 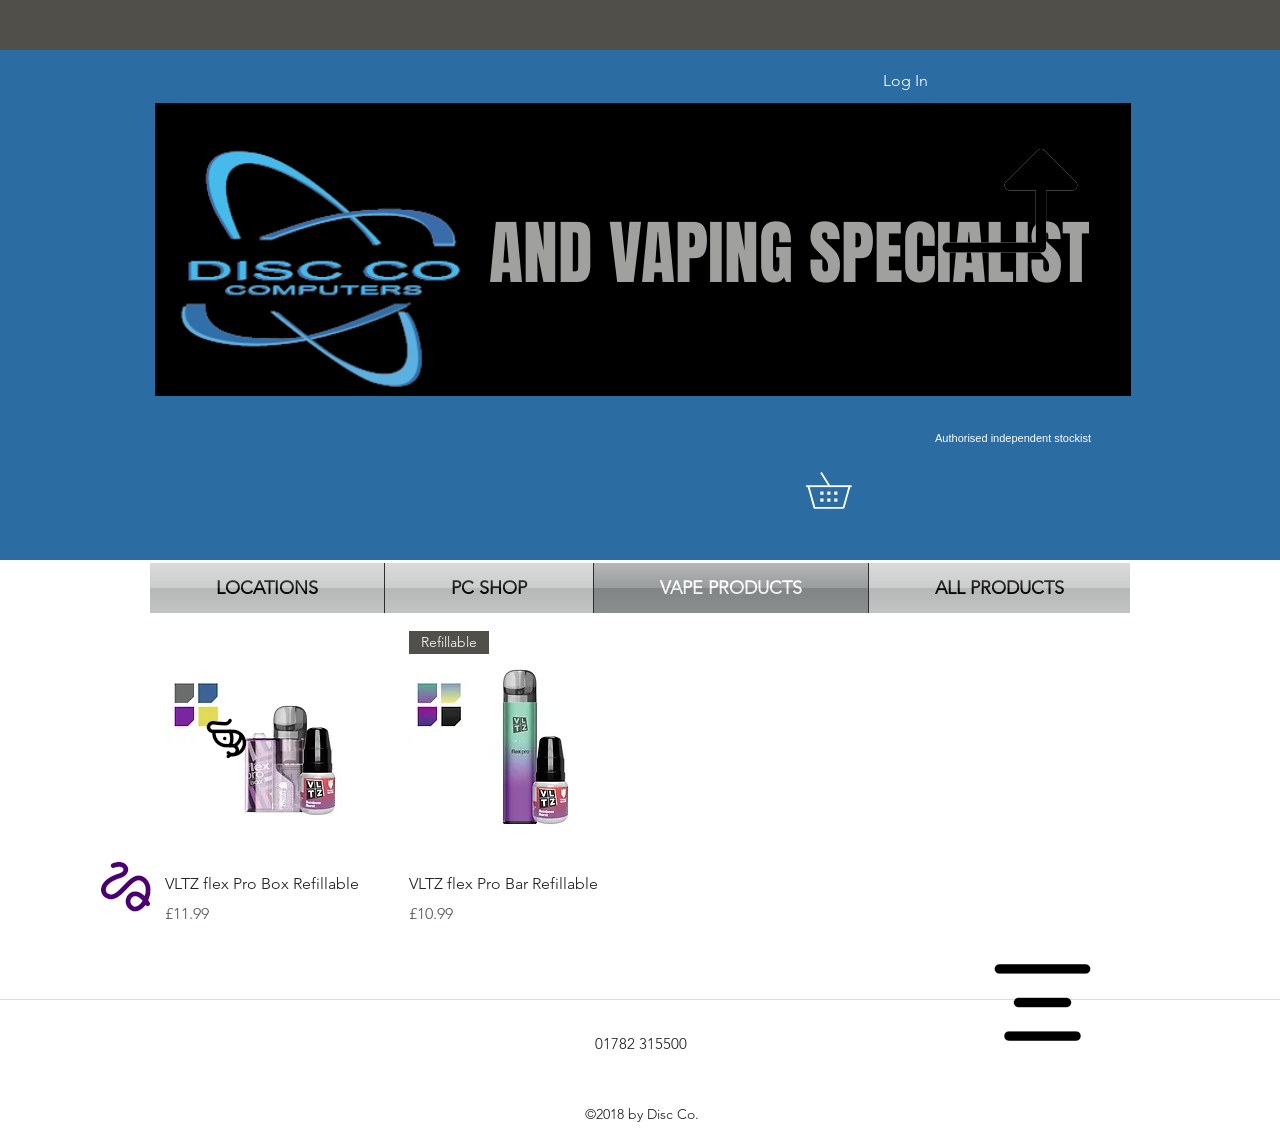 I want to click on redirect or forward content upward, so click(x=1015, y=206).